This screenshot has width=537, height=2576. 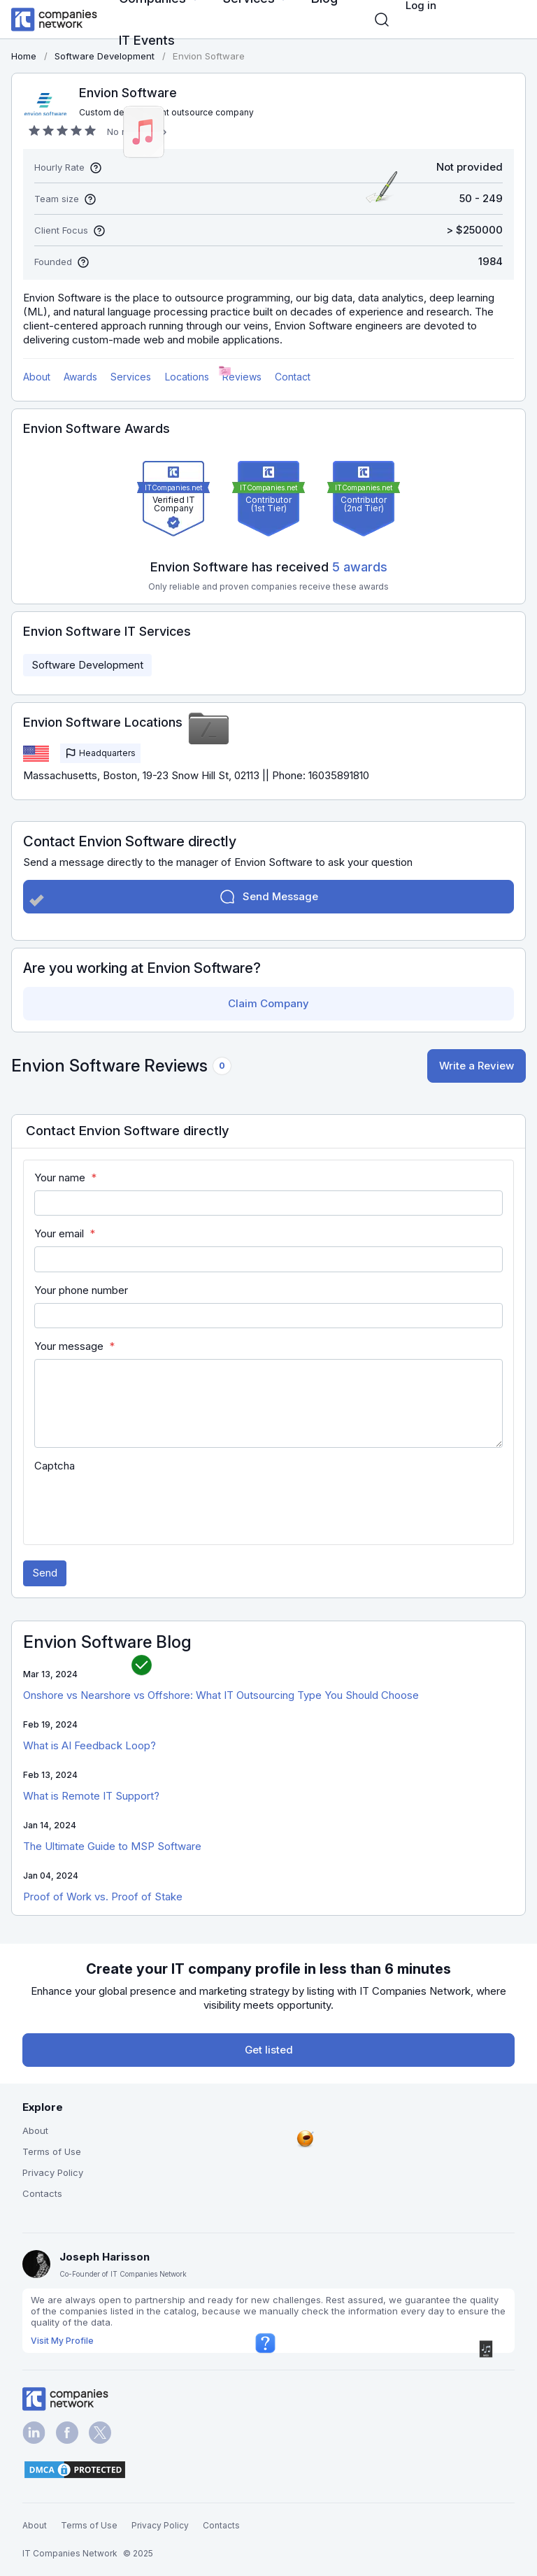 What do you see at coordinates (486, 2349) in the screenshot?
I see `a standard MIDI file in GarageBand` at bounding box center [486, 2349].